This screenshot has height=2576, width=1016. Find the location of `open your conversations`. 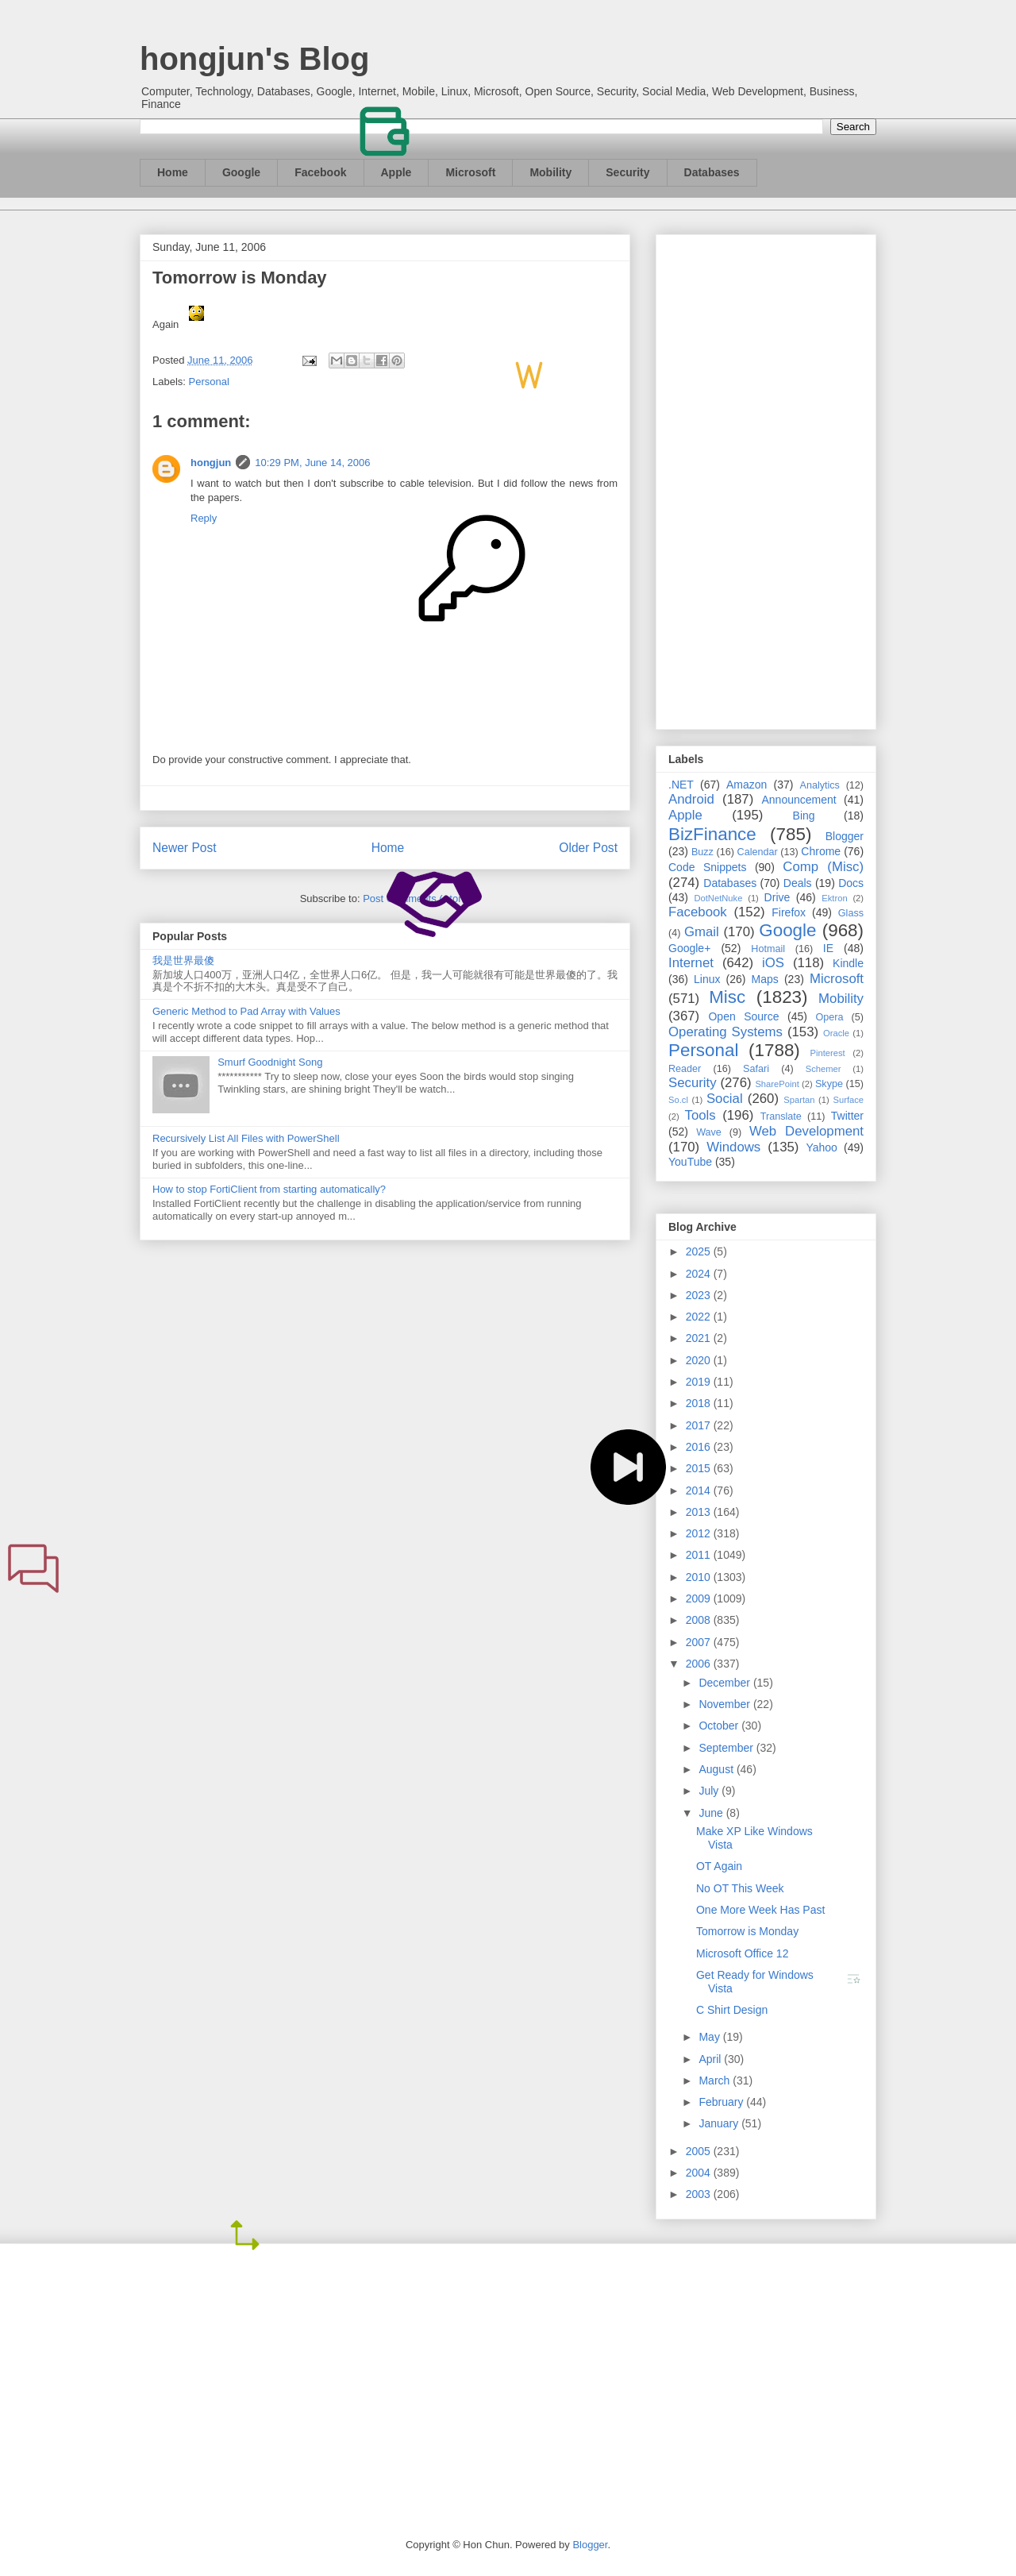

open your conversations is located at coordinates (33, 1568).